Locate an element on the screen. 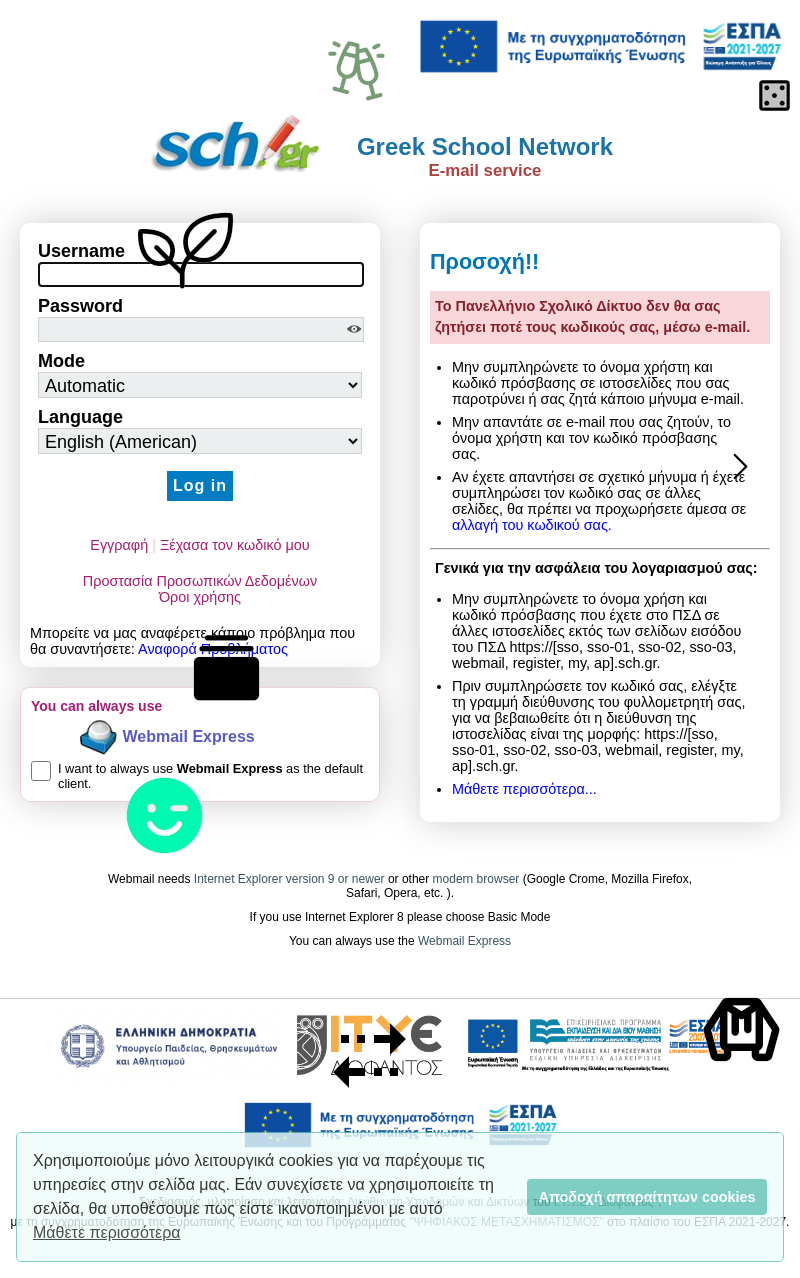 This screenshot has height=1278, width=800. view route with multiple stops is located at coordinates (369, 1055).